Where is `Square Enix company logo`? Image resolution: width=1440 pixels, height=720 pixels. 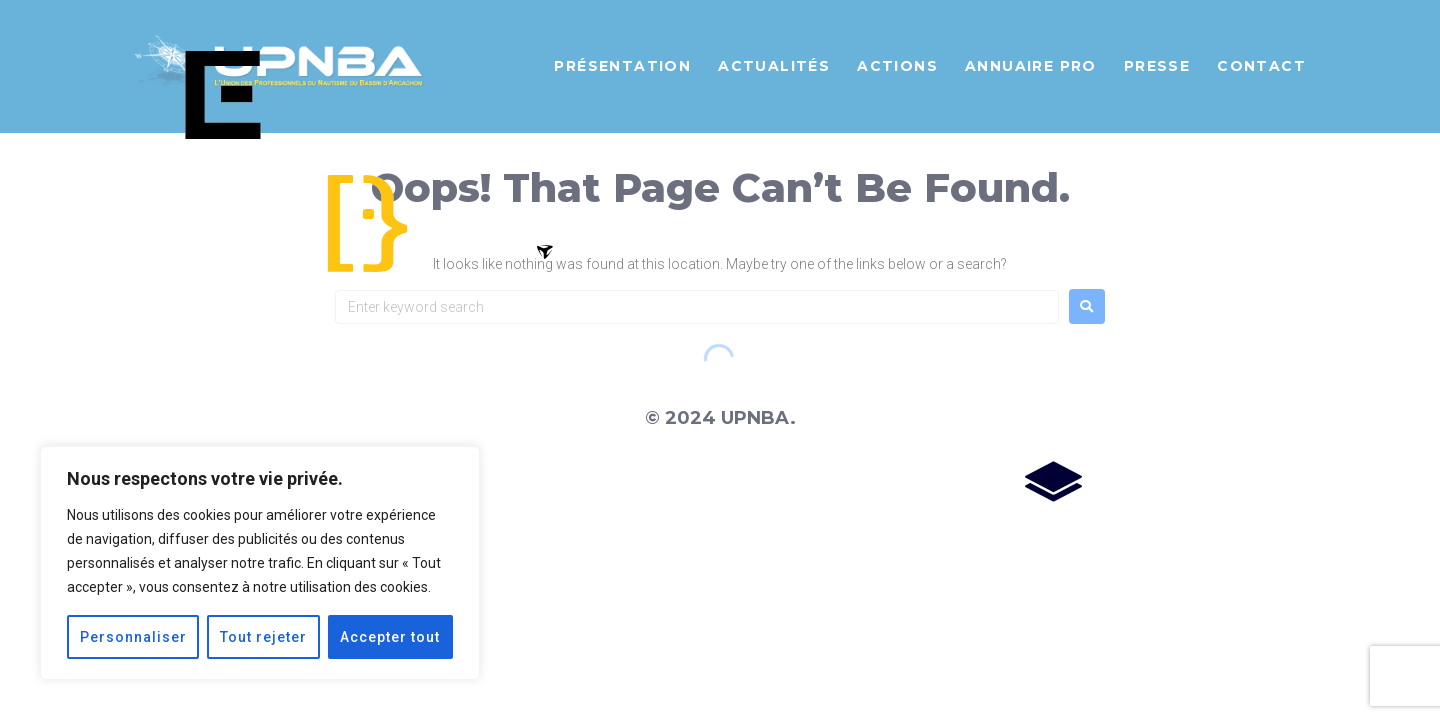 Square Enix company logo is located at coordinates (223, 95).